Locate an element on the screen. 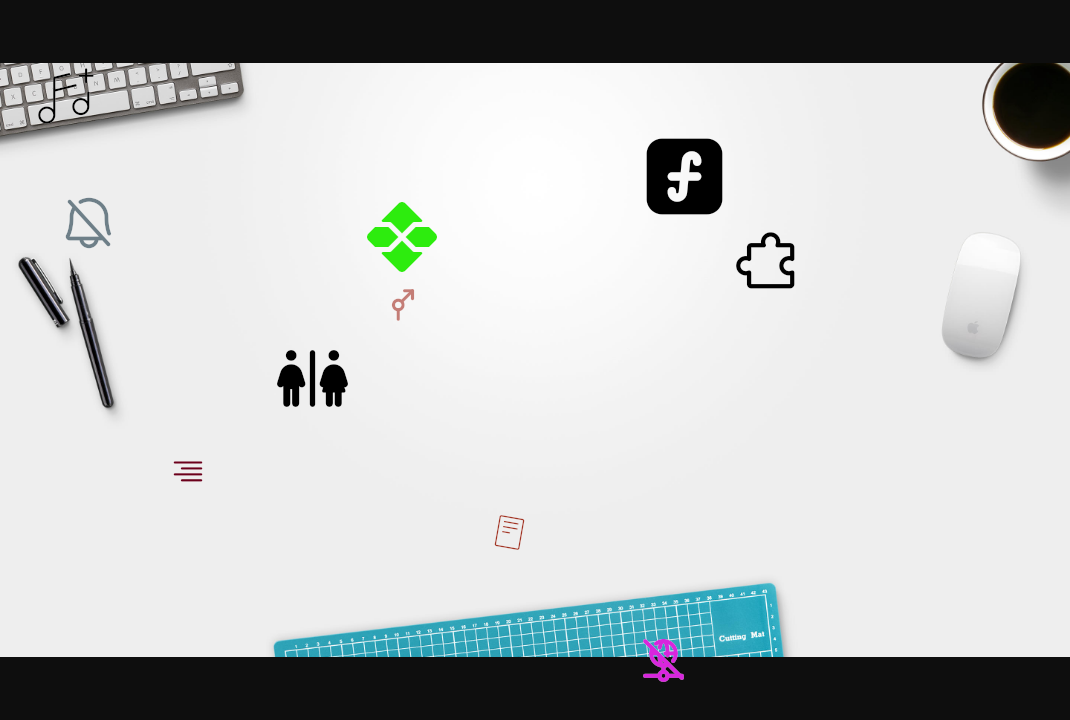 This screenshot has width=1070, height=720. network connection unavailable is located at coordinates (663, 659).